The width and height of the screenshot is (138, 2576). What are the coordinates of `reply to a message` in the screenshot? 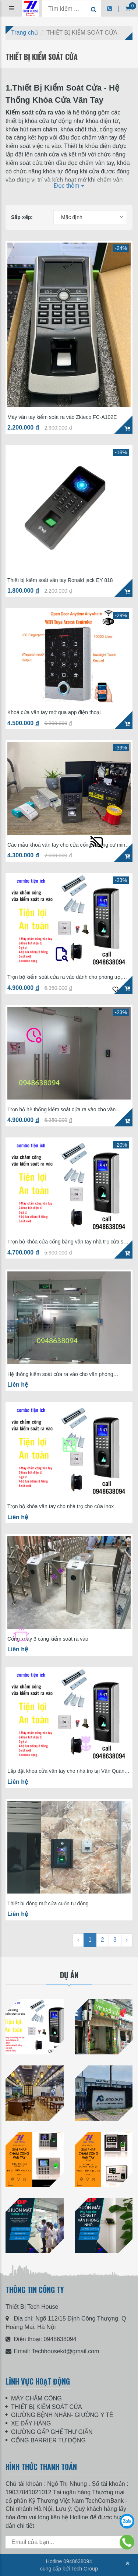 It's located at (68, 265).